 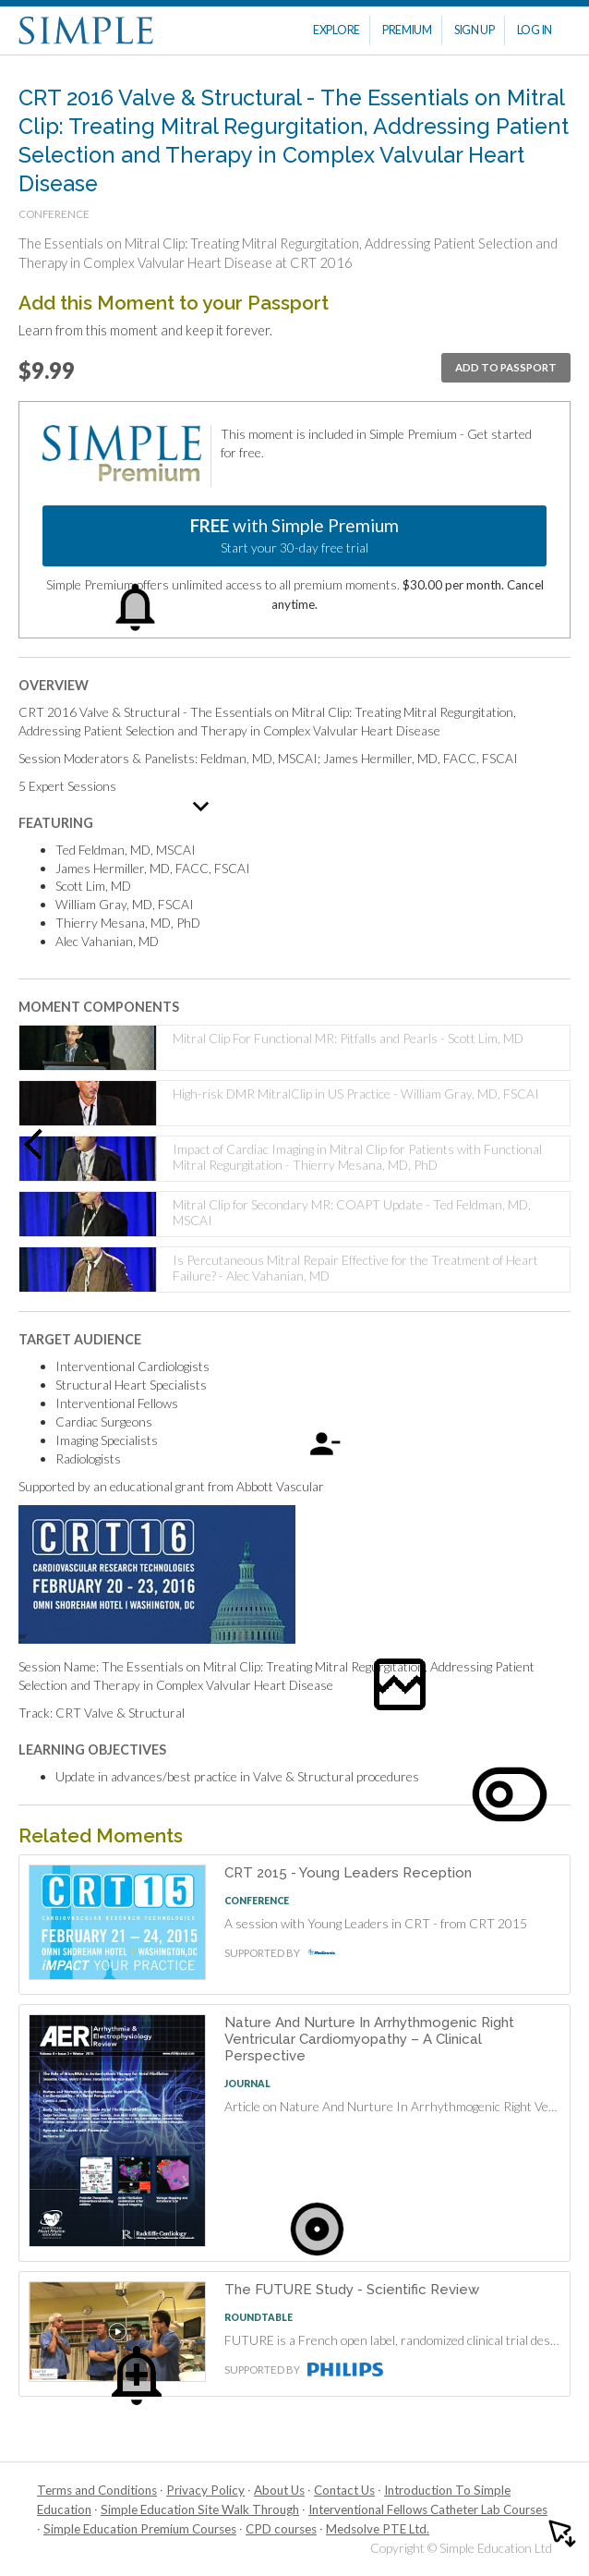 What do you see at coordinates (400, 1684) in the screenshot?
I see `indicates an image failed to load` at bounding box center [400, 1684].